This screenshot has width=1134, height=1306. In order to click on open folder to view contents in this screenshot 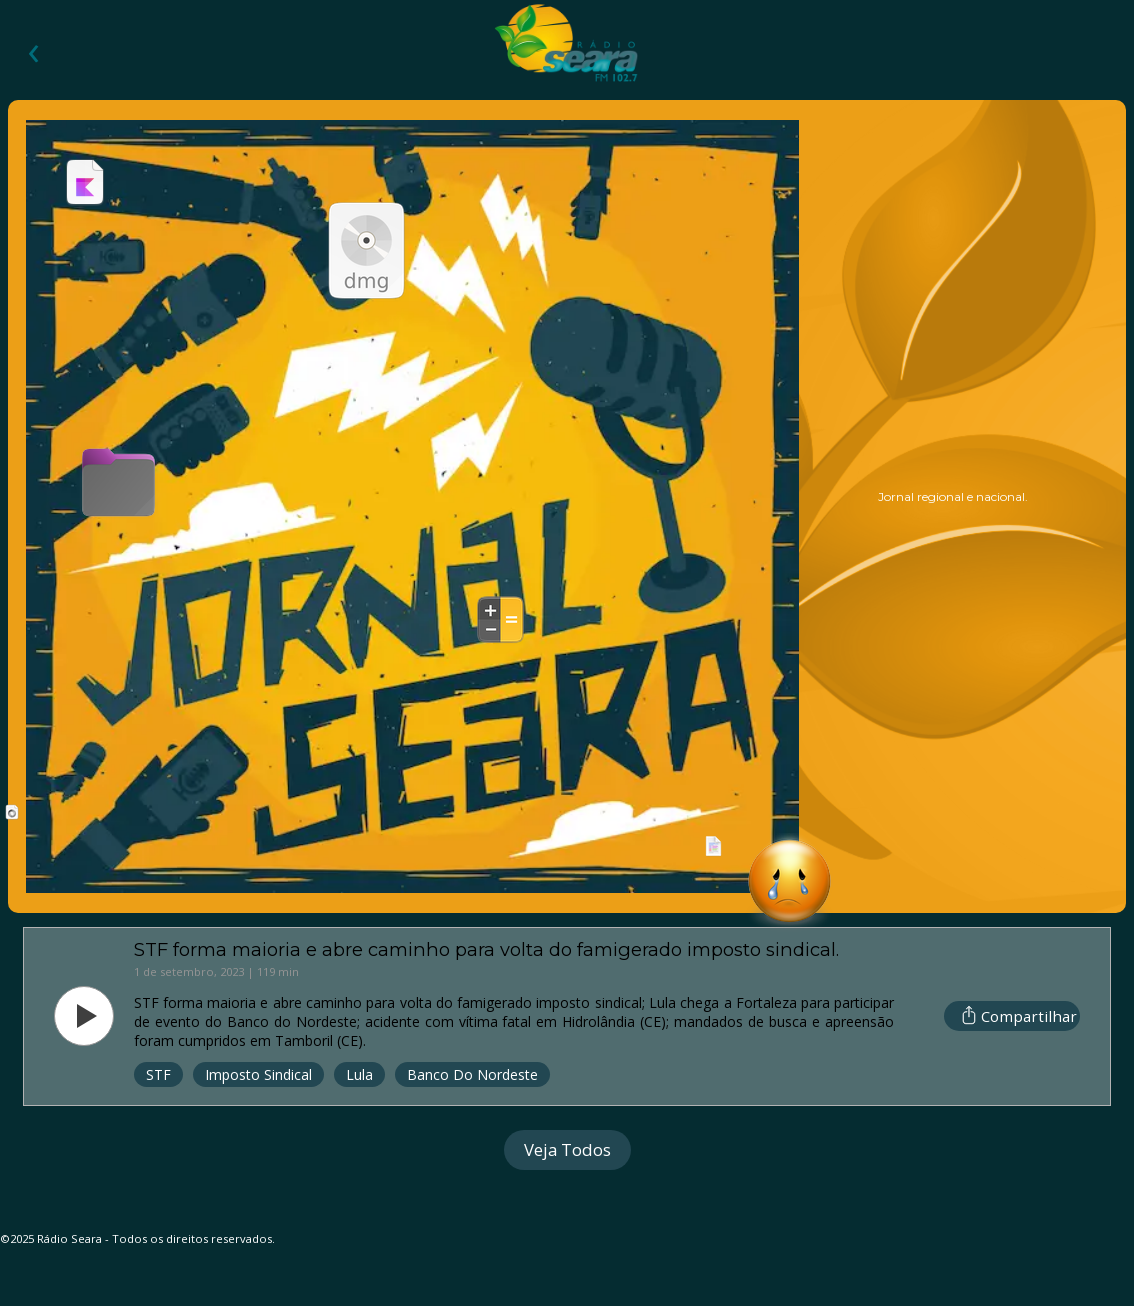, I will do `click(118, 482)`.